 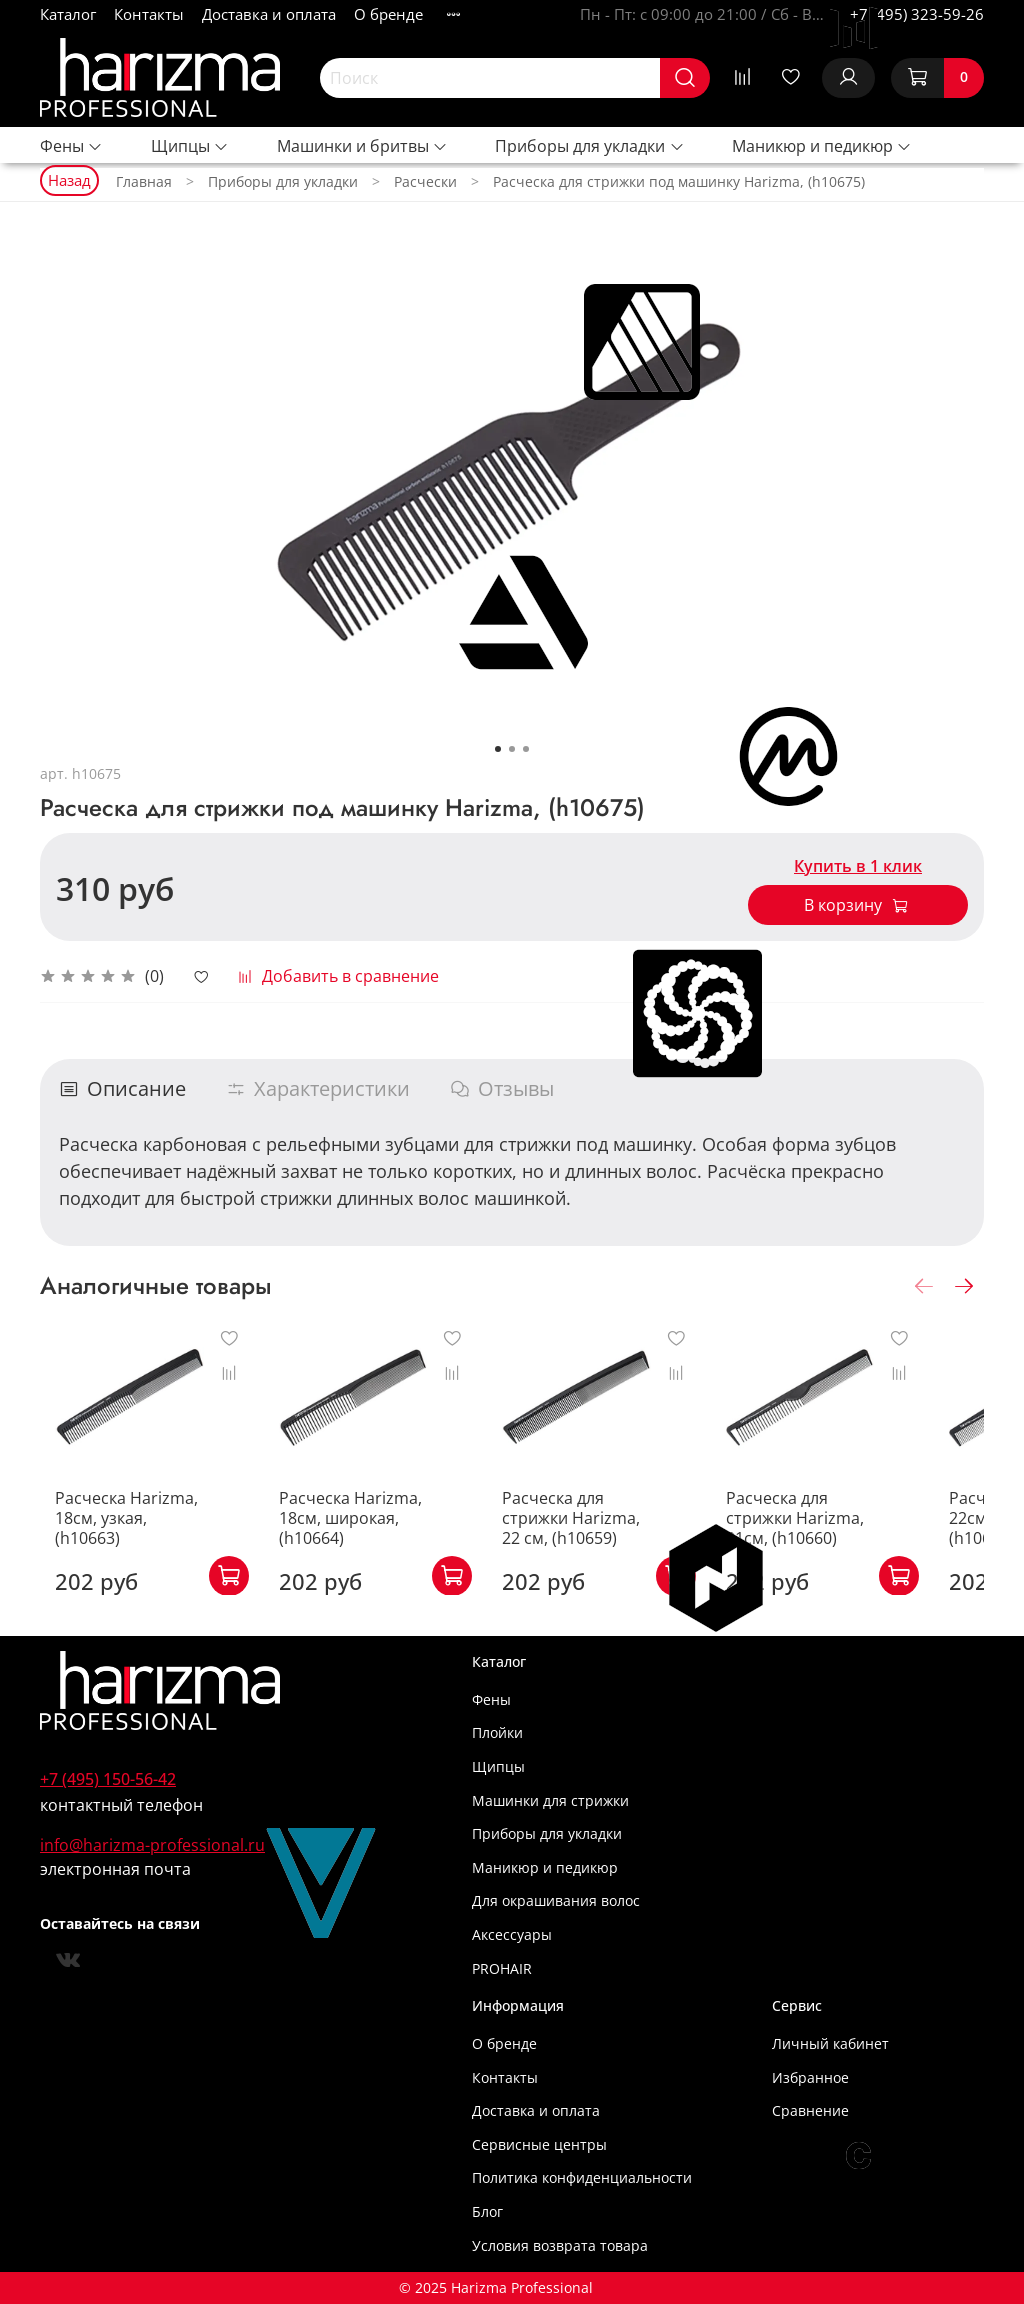 What do you see at coordinates (642, 342) in the screenshot?
I see `open Affinity Publisher application` at bounding box center [642, 342].